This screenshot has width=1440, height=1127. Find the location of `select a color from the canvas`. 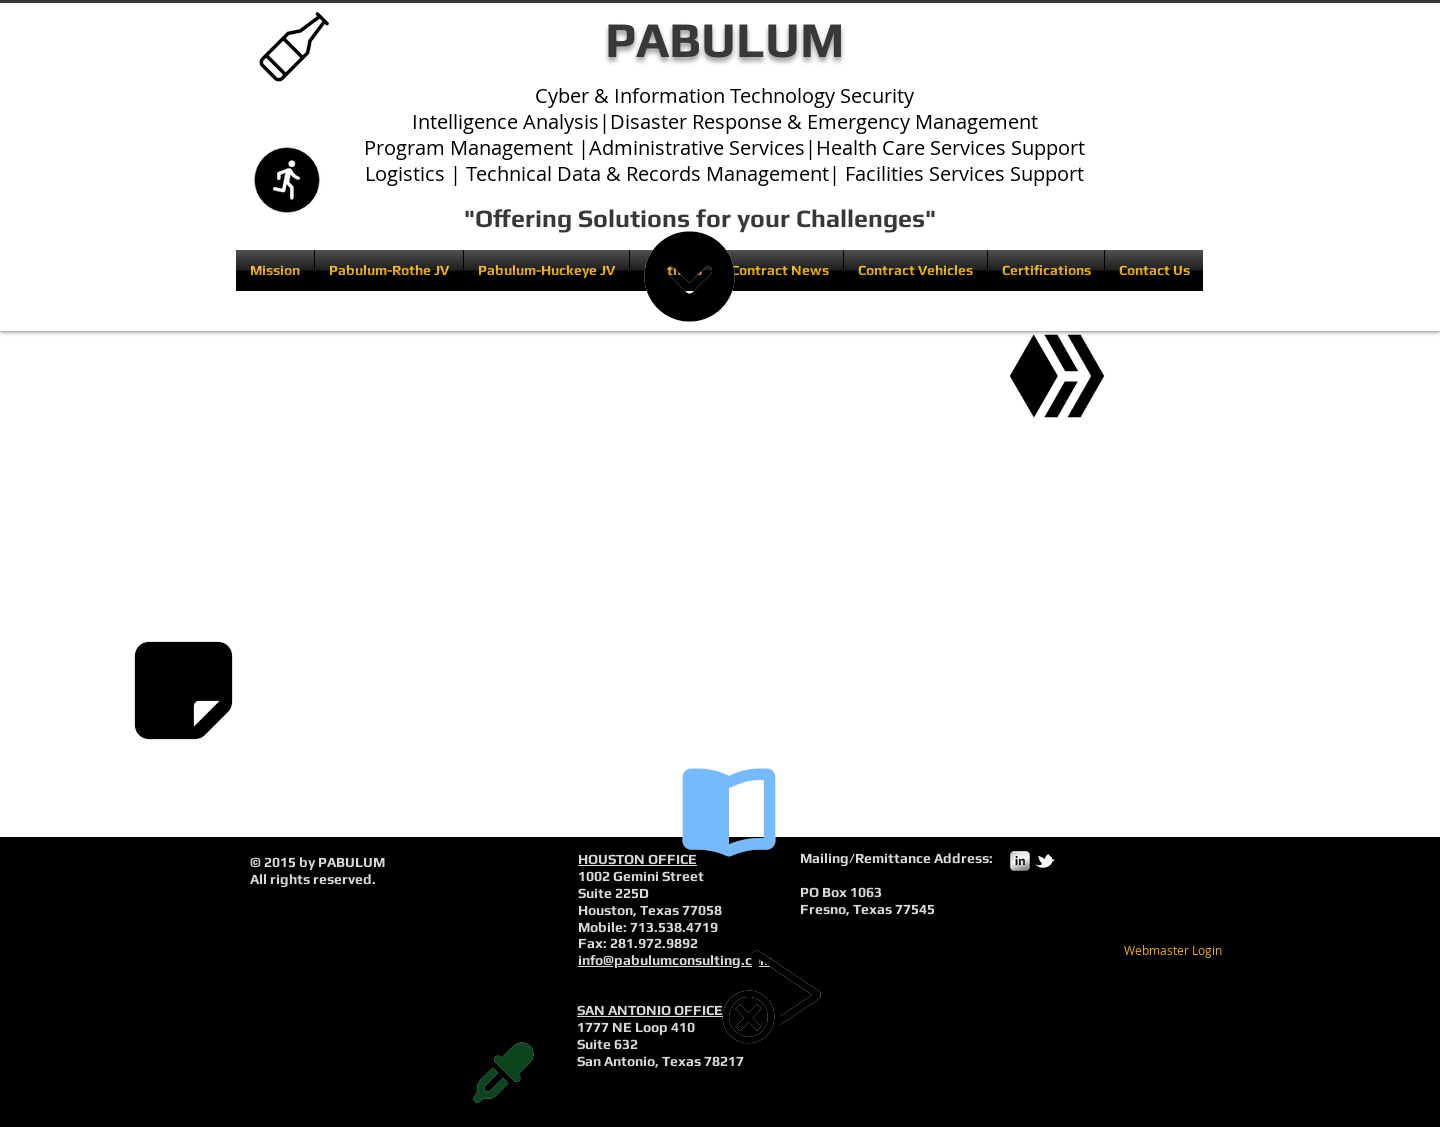

select a color from the canvas is located at coordinates (503, 1072).